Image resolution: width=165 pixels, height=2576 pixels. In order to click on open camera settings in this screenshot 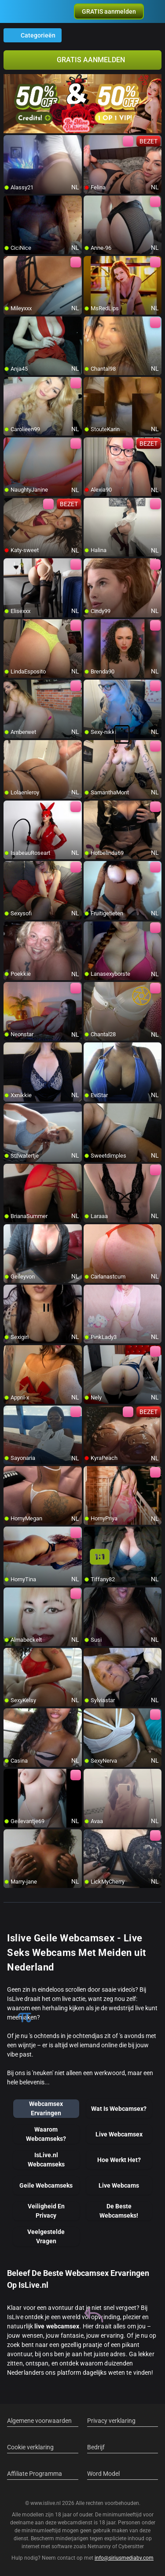, I will do `click(141, 996)`.